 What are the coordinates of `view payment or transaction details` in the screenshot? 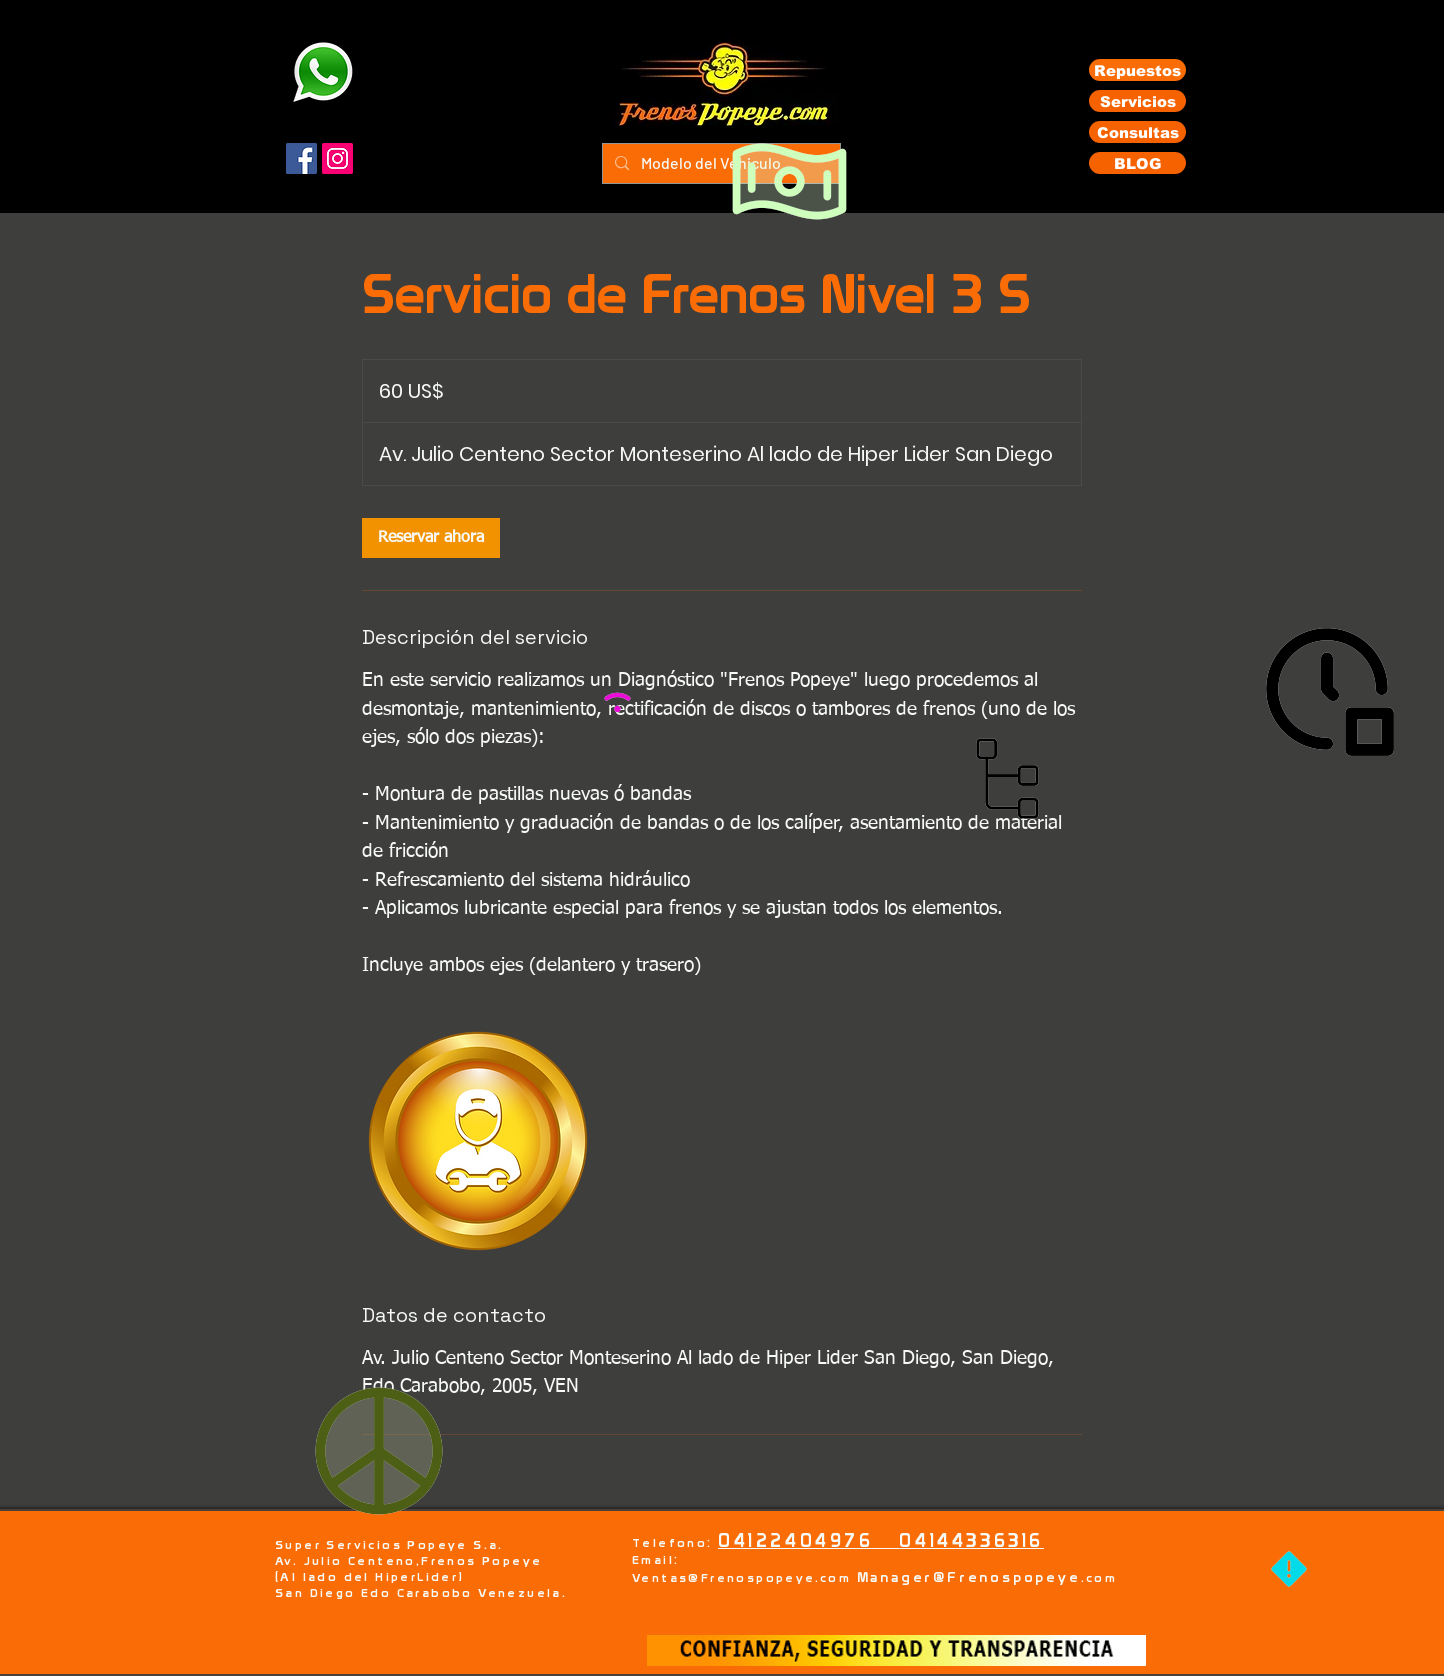 It's located at (789, 181).